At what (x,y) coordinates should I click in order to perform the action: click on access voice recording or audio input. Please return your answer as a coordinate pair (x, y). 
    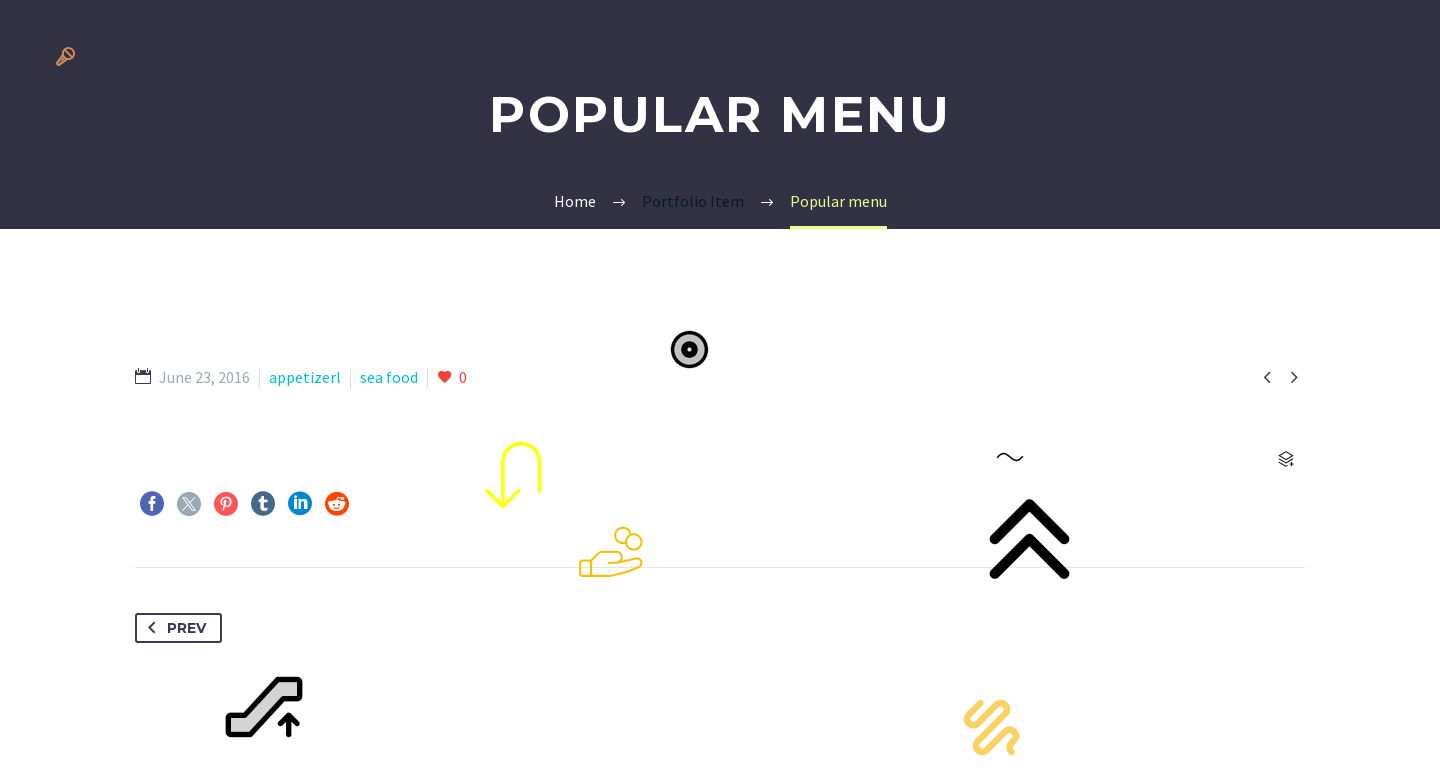
    Looking at the image, I should click on (65, 57).